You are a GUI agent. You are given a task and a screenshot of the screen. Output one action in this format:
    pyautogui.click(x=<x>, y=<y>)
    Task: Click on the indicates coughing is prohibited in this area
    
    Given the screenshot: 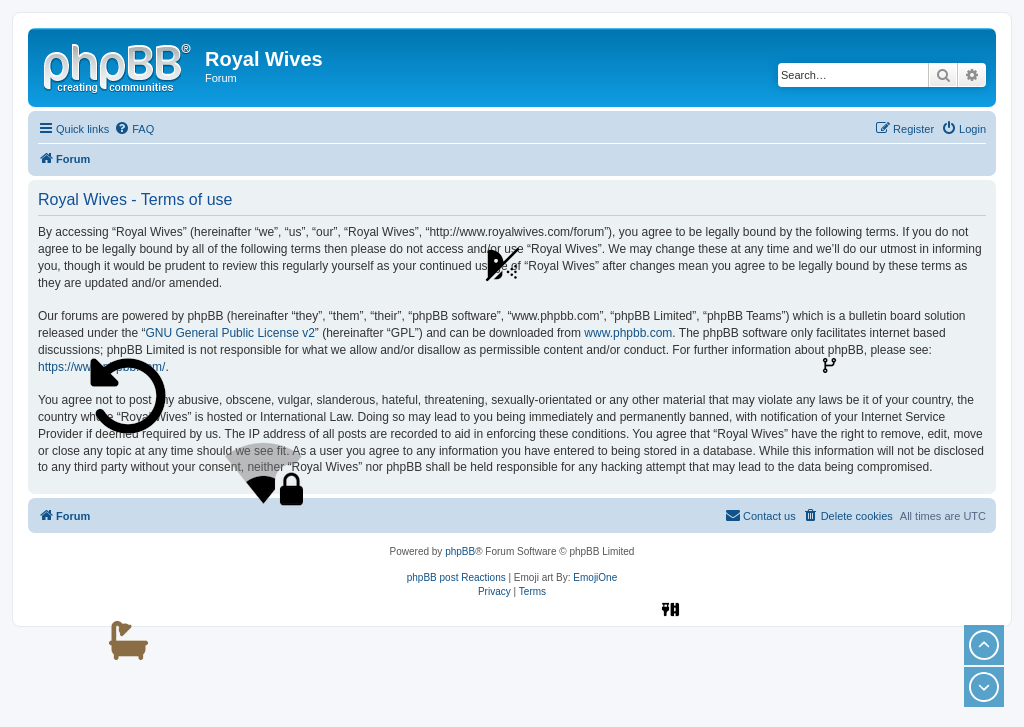 What is the action you would take?
    pyautogui.click(x=502, y=264)
    